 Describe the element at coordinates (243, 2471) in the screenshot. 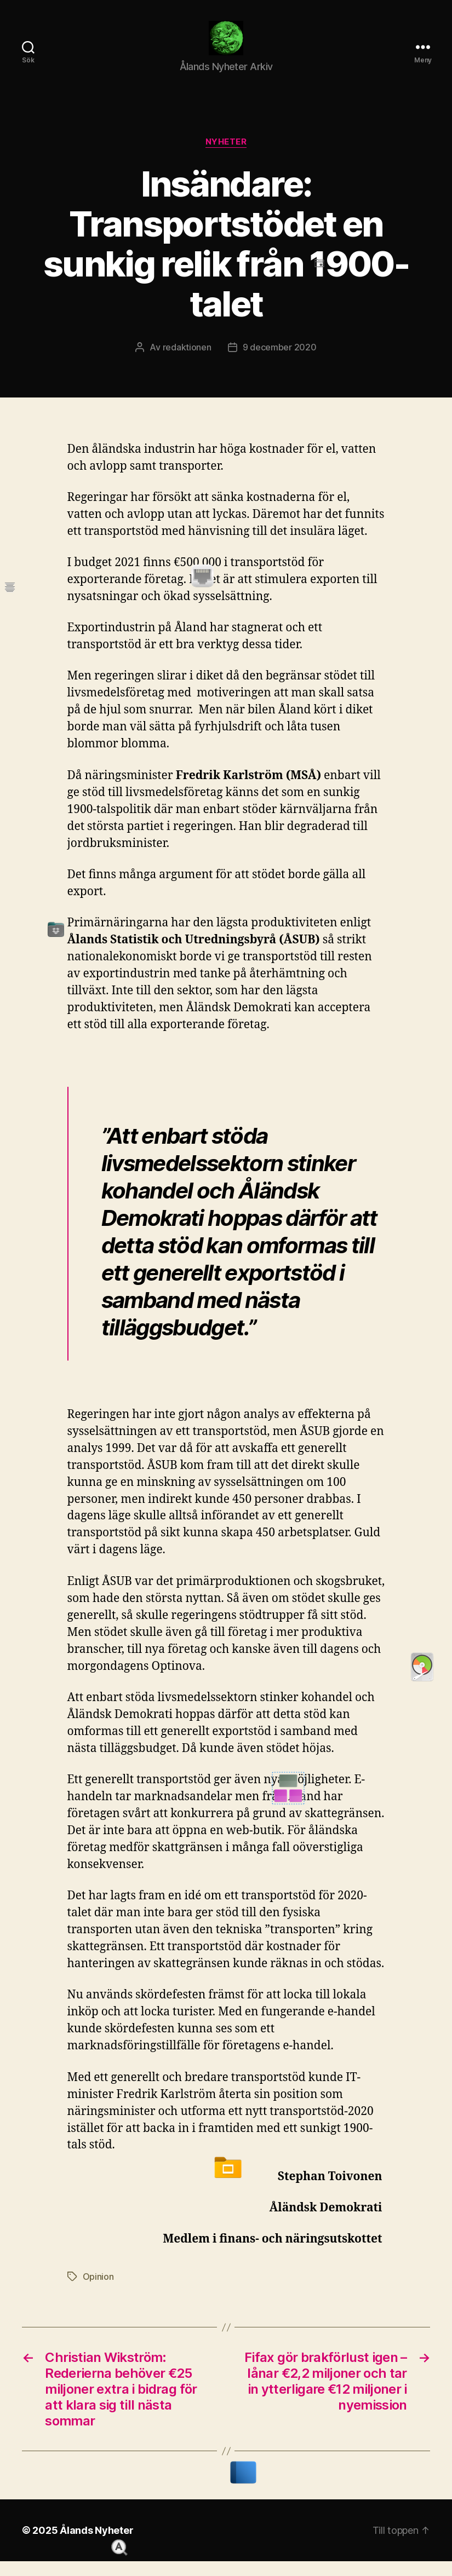

I see `access the desktop folder` at that location.